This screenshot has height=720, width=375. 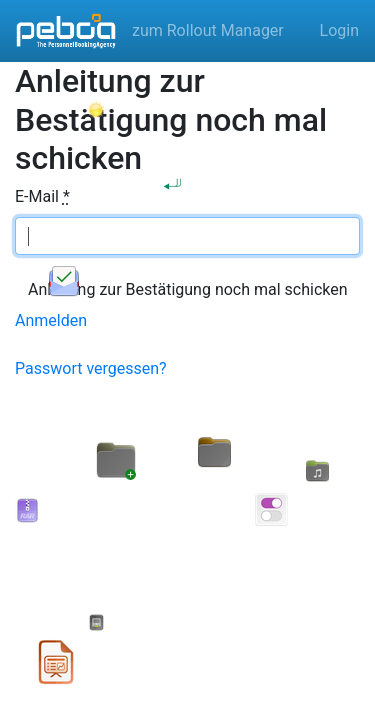 What do you see at coordinates (214, 451) in the screenshot?
I see `open a folder to view its contents` at bounding box center [214, 451].